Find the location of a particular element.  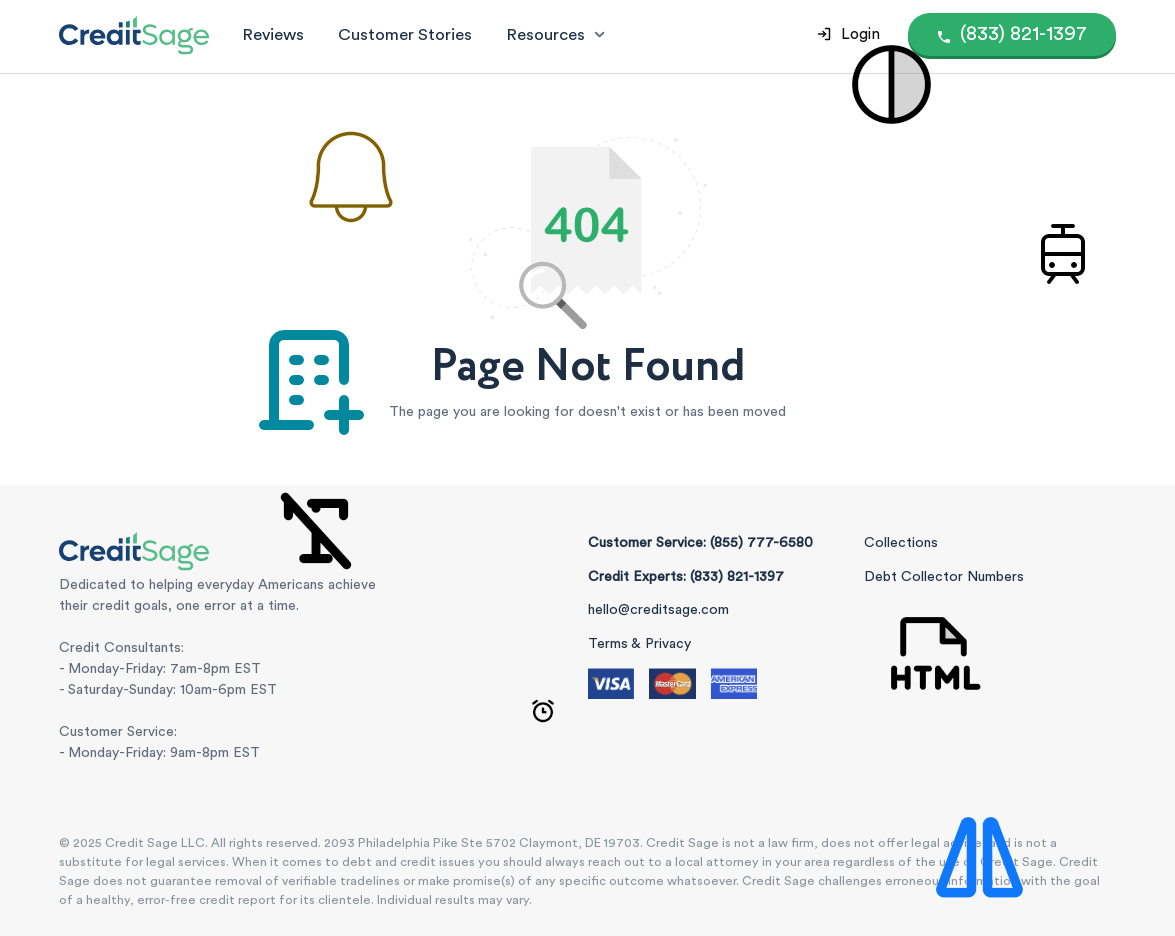

access public transit or tram routes is located at coordinates (1063, 254).